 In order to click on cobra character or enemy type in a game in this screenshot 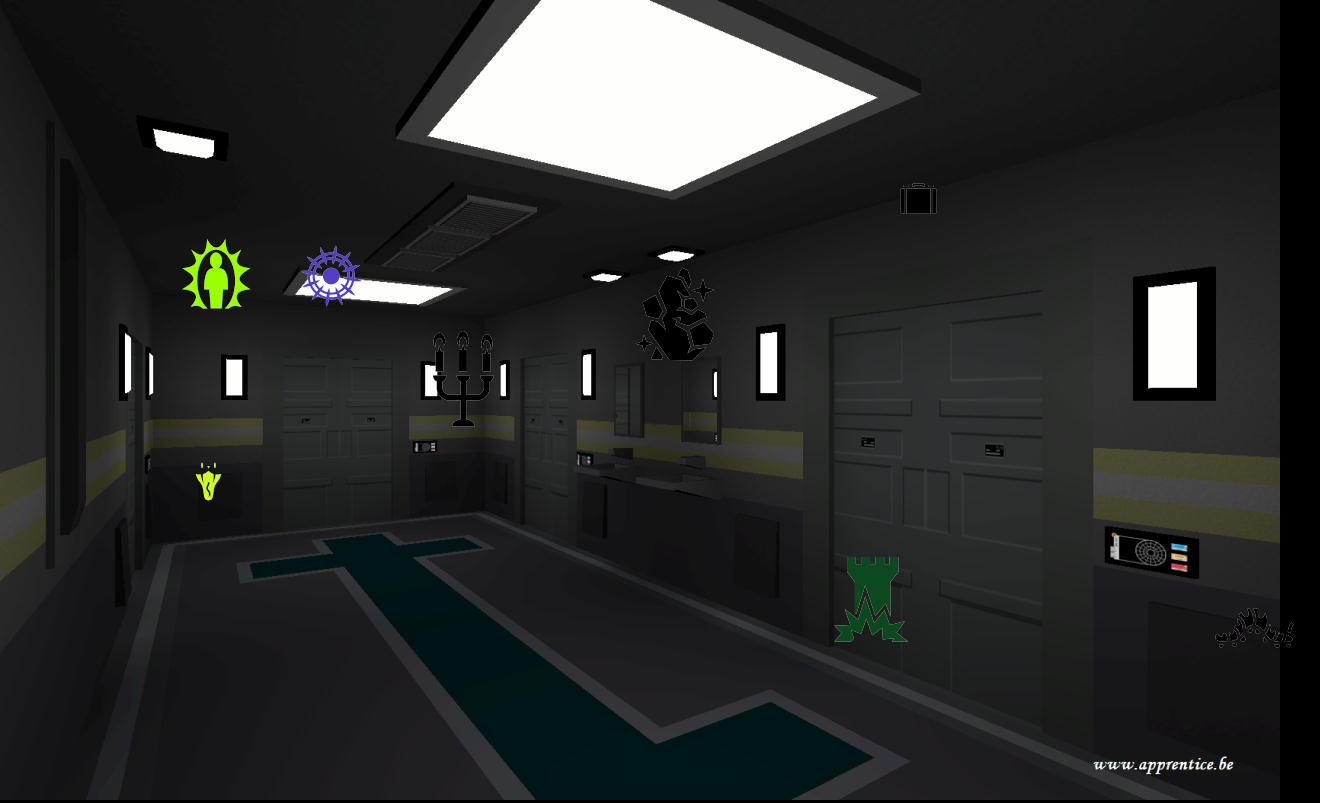, I will do `click(208, 481)`.